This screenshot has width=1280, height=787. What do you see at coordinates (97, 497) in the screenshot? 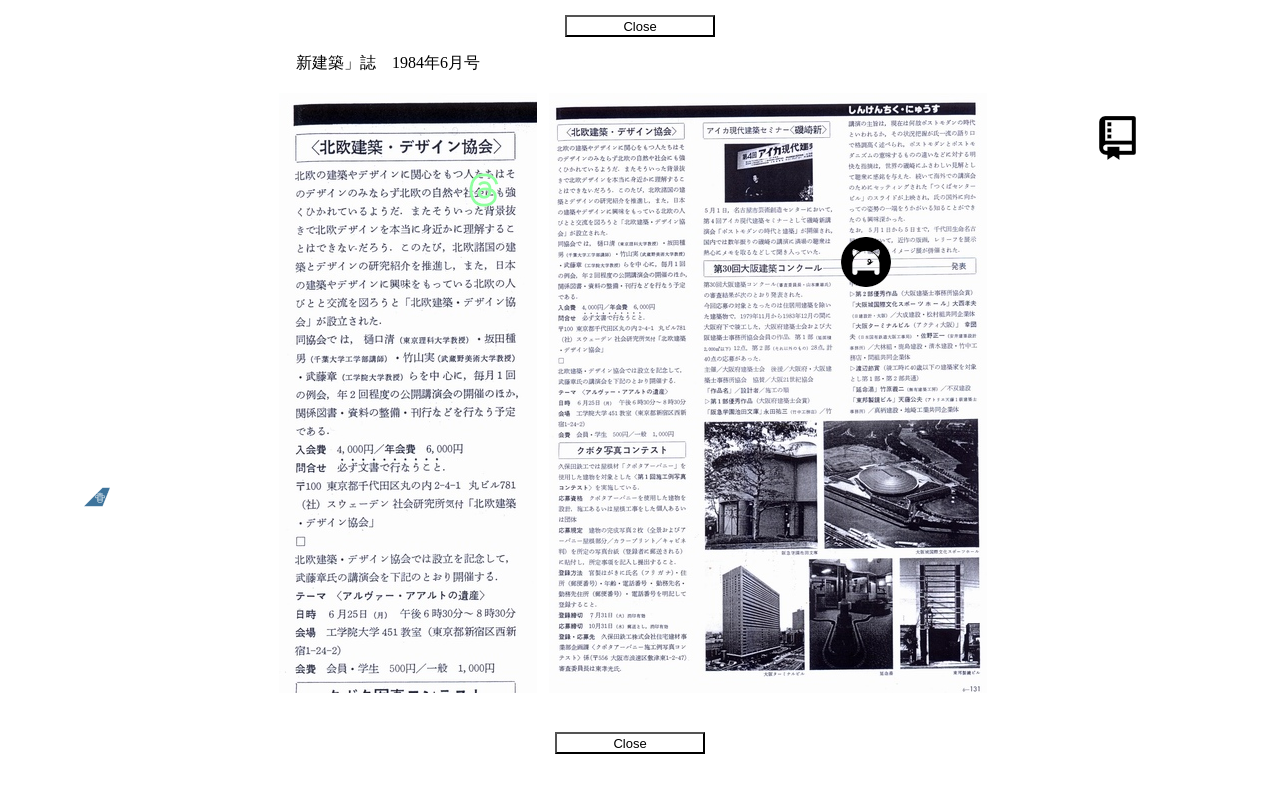
I see `China Southern Airlines logo` at bounding box center [97, 497].